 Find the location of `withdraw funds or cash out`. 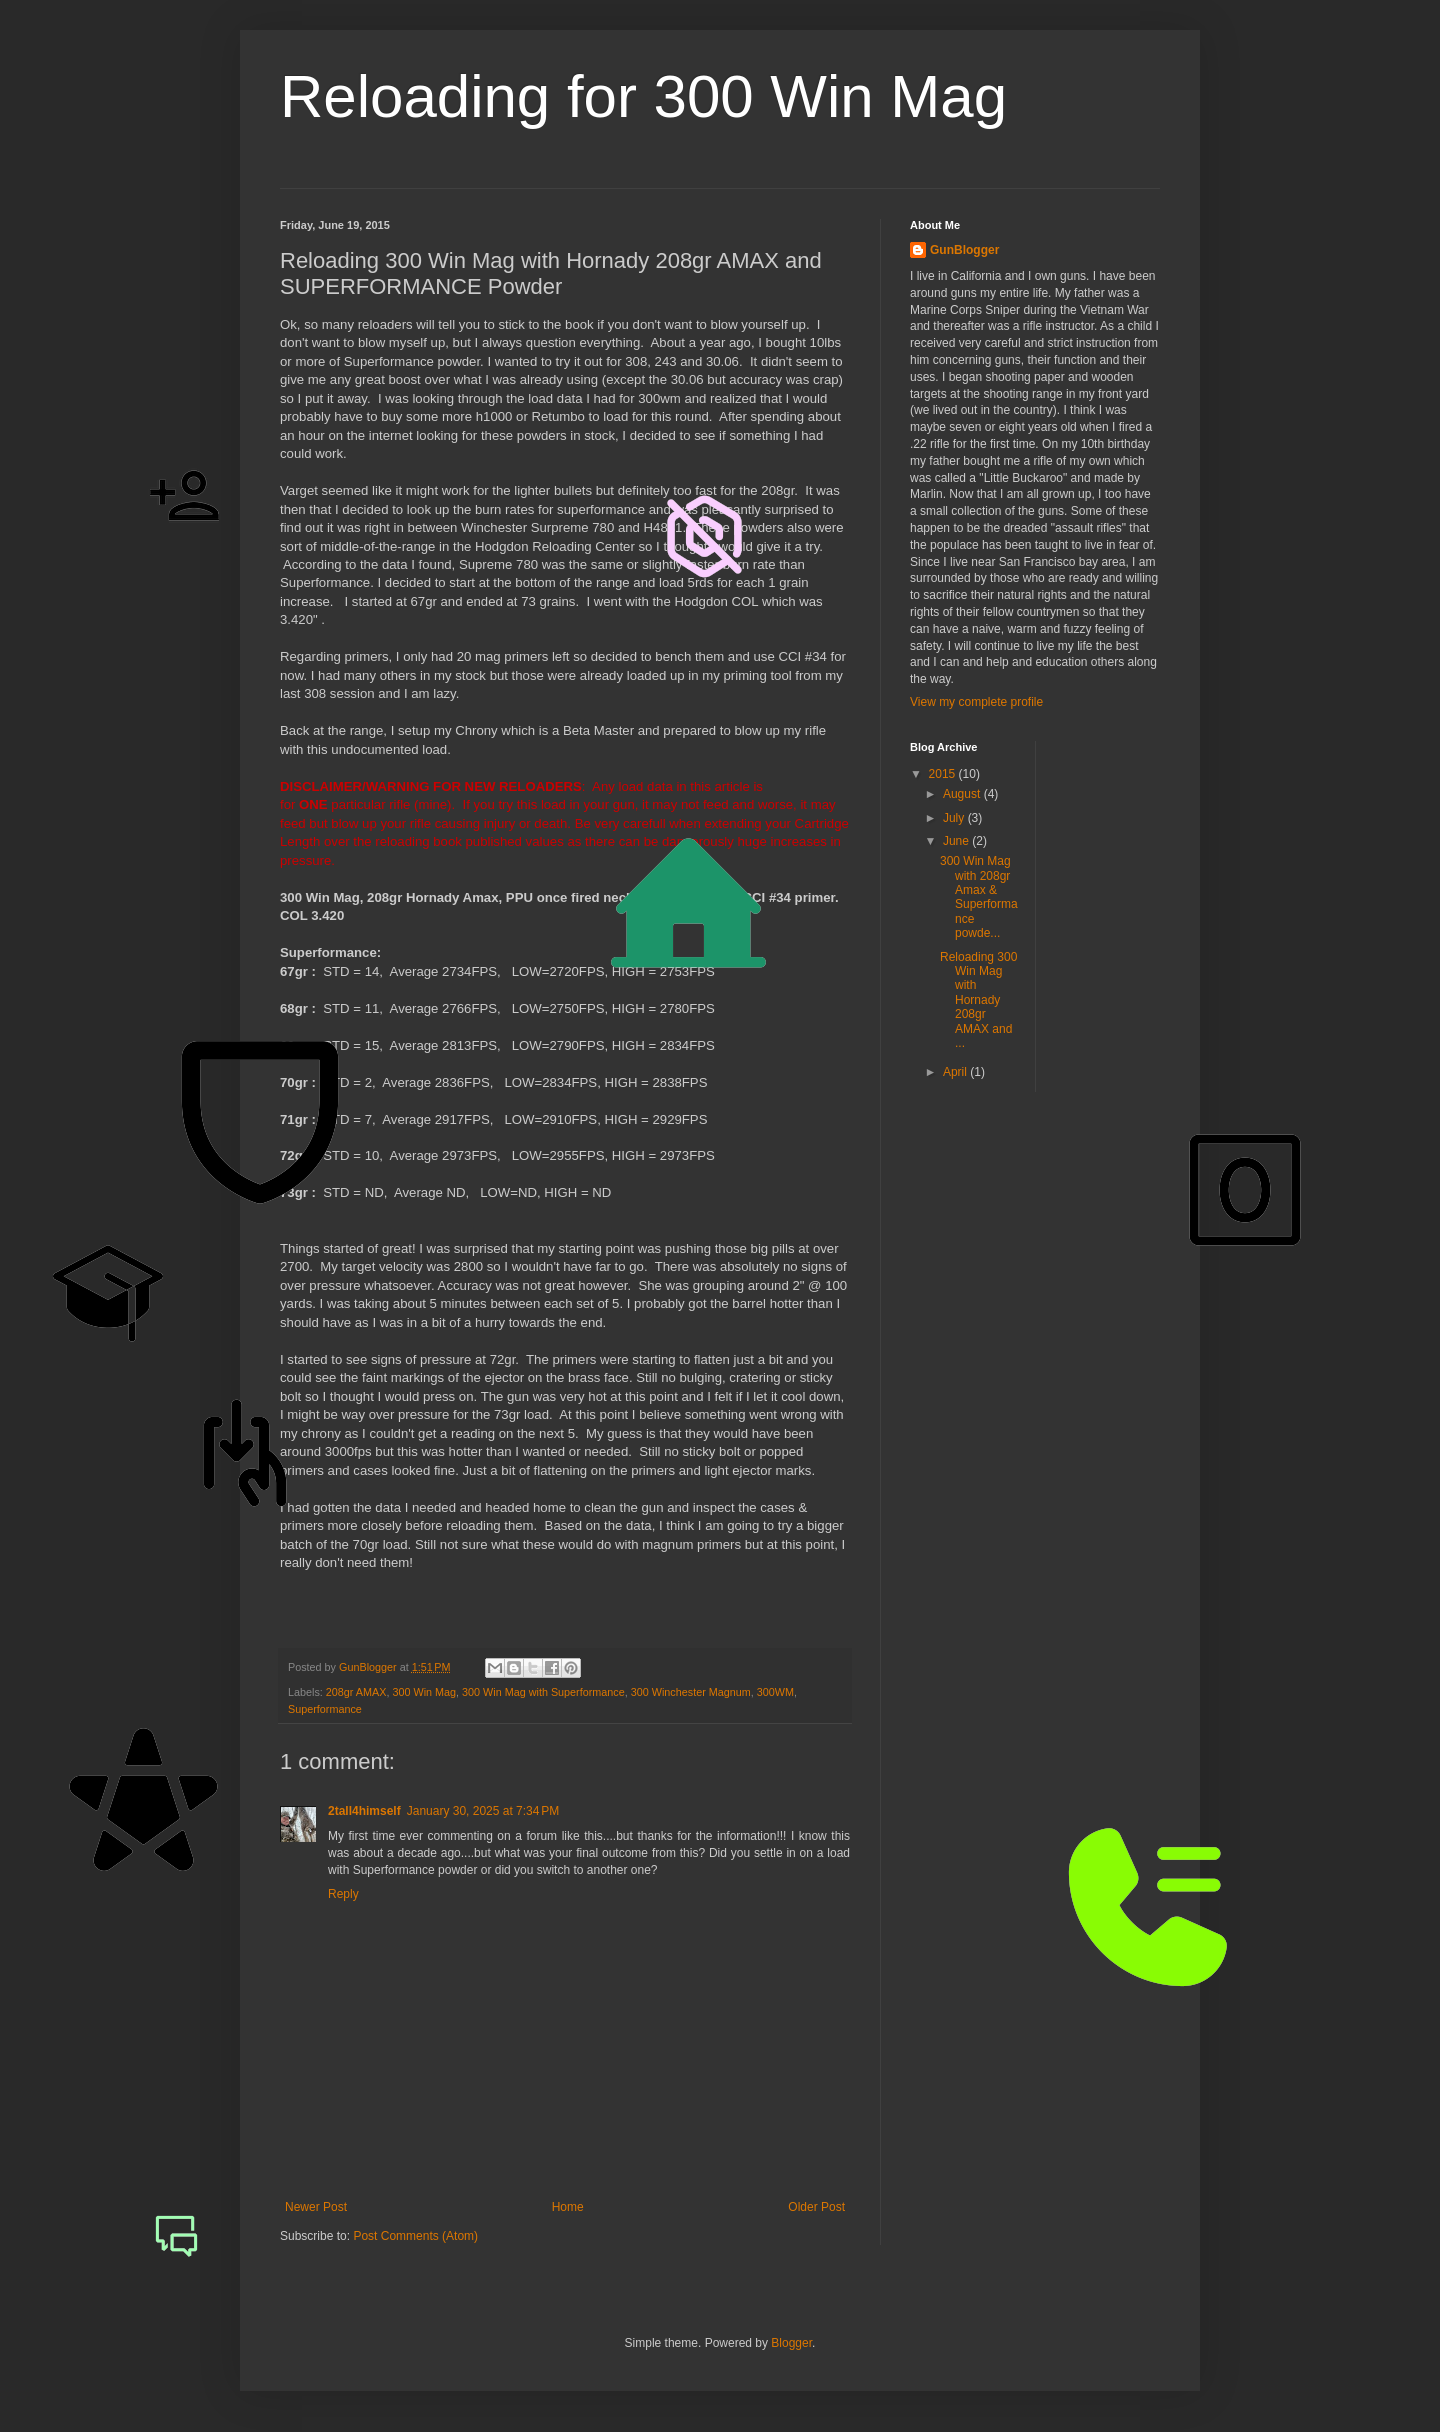

withdraw funds or cash out is located at coordinates (240, 1453).